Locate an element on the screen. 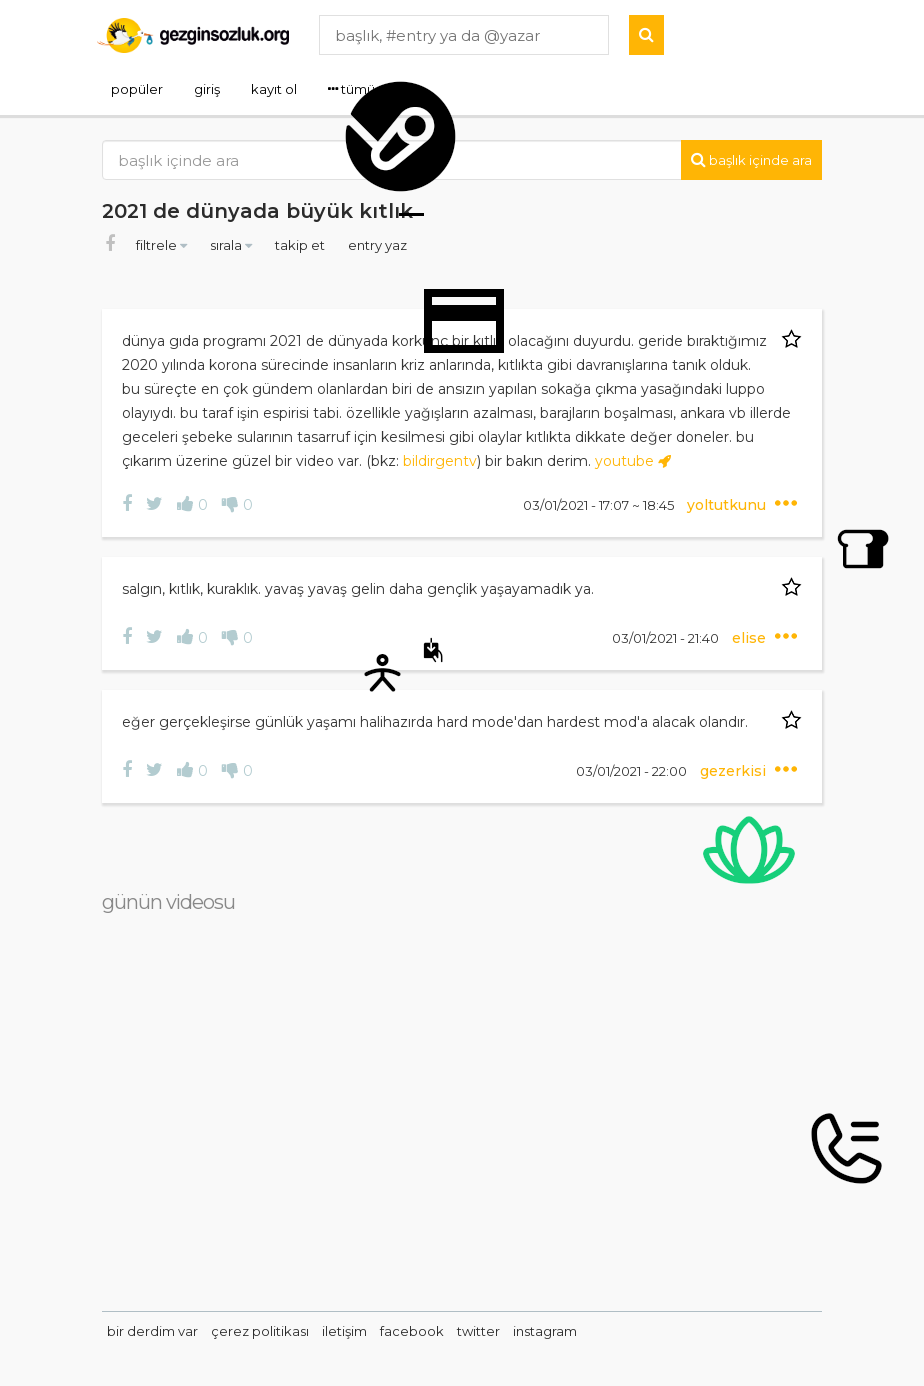 The height and width of the screenshot is (1386, 924). maximize window to full screen is located at coordinates (411, 225).